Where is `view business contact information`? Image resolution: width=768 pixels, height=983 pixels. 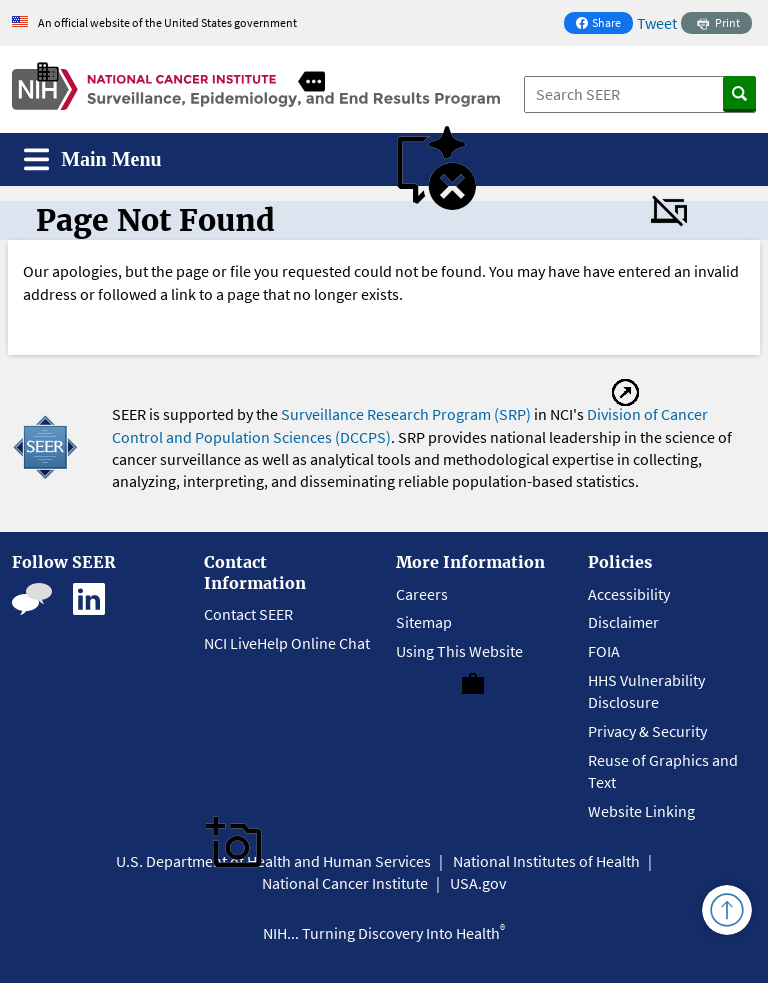
view business contact information is located at coordinates (48, 72).